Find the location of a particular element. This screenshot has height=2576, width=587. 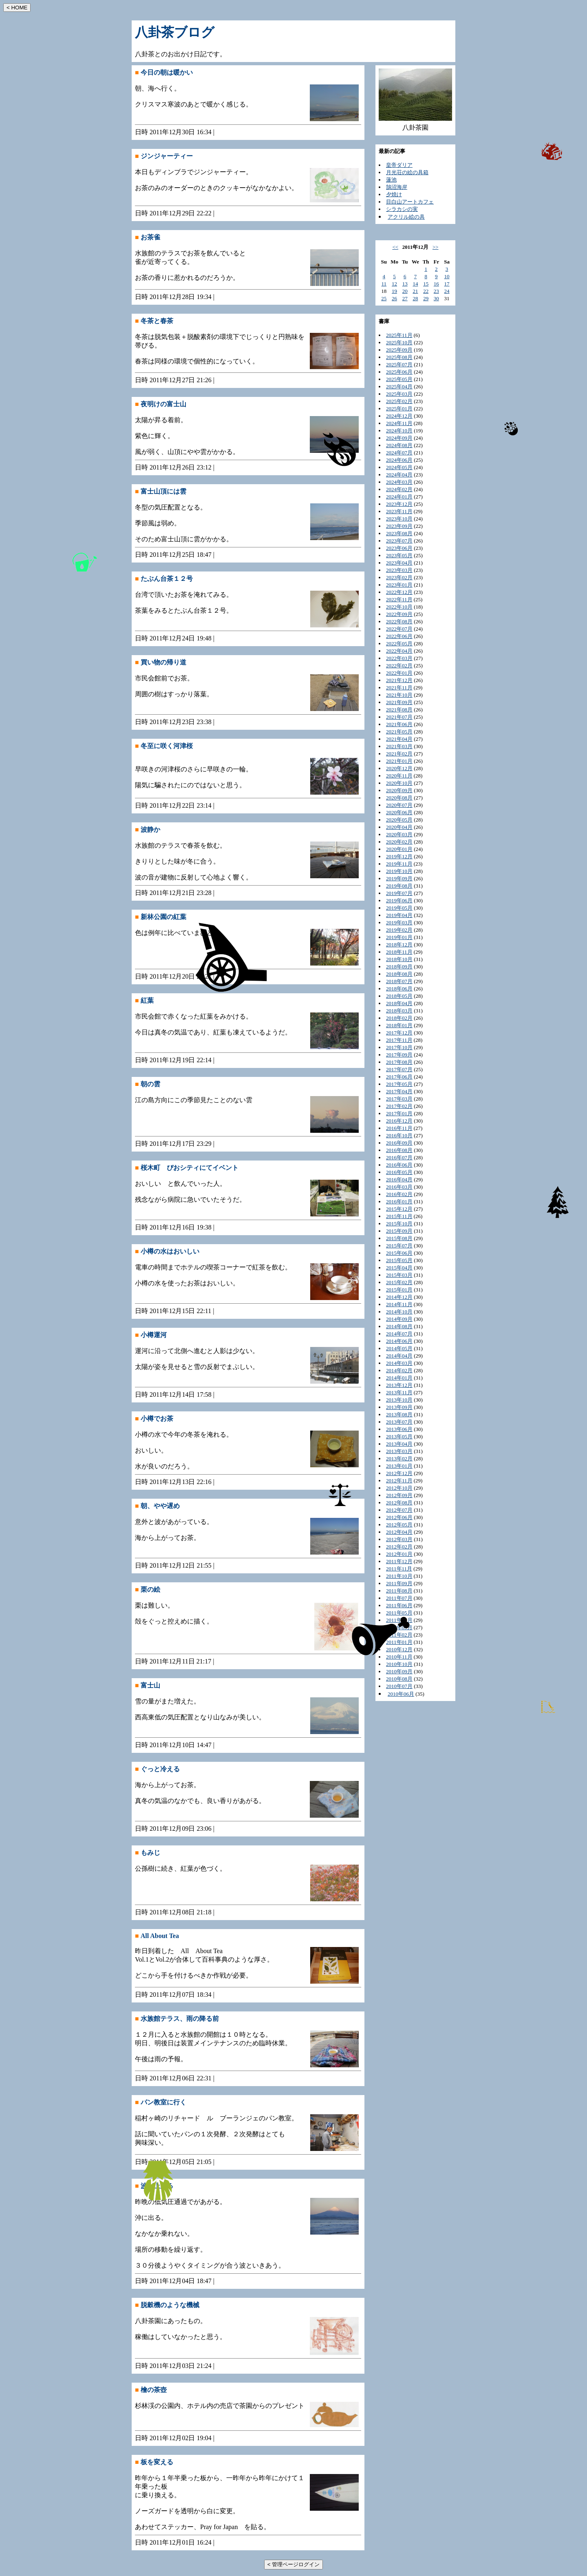

indicates horse or equine-related content is located at coordinates (158, 2181).